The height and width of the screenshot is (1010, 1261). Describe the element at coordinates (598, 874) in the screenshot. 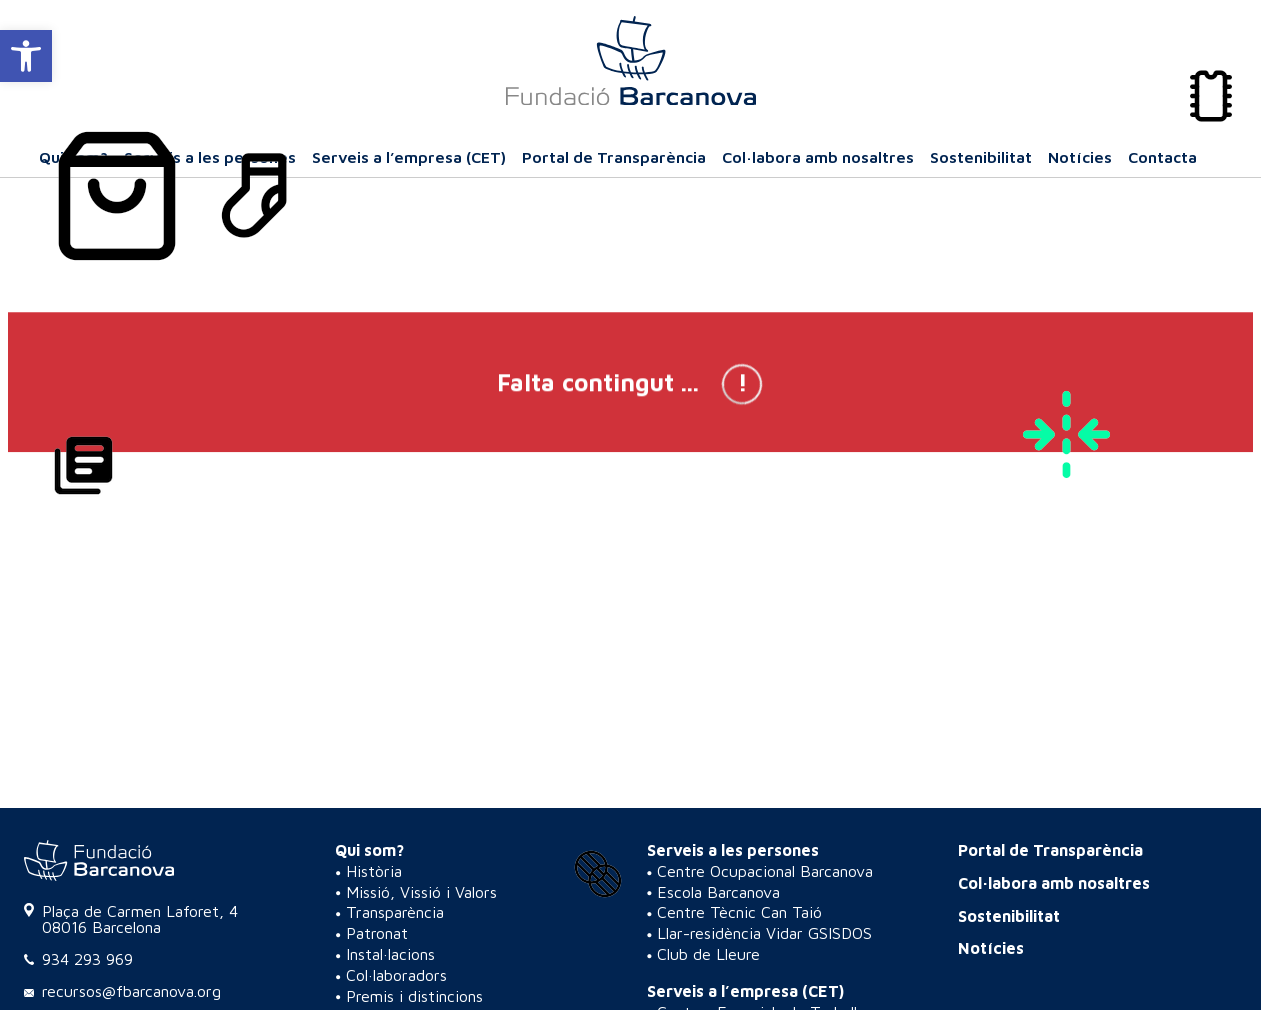

I see `merge or combine selected elements` at that location.